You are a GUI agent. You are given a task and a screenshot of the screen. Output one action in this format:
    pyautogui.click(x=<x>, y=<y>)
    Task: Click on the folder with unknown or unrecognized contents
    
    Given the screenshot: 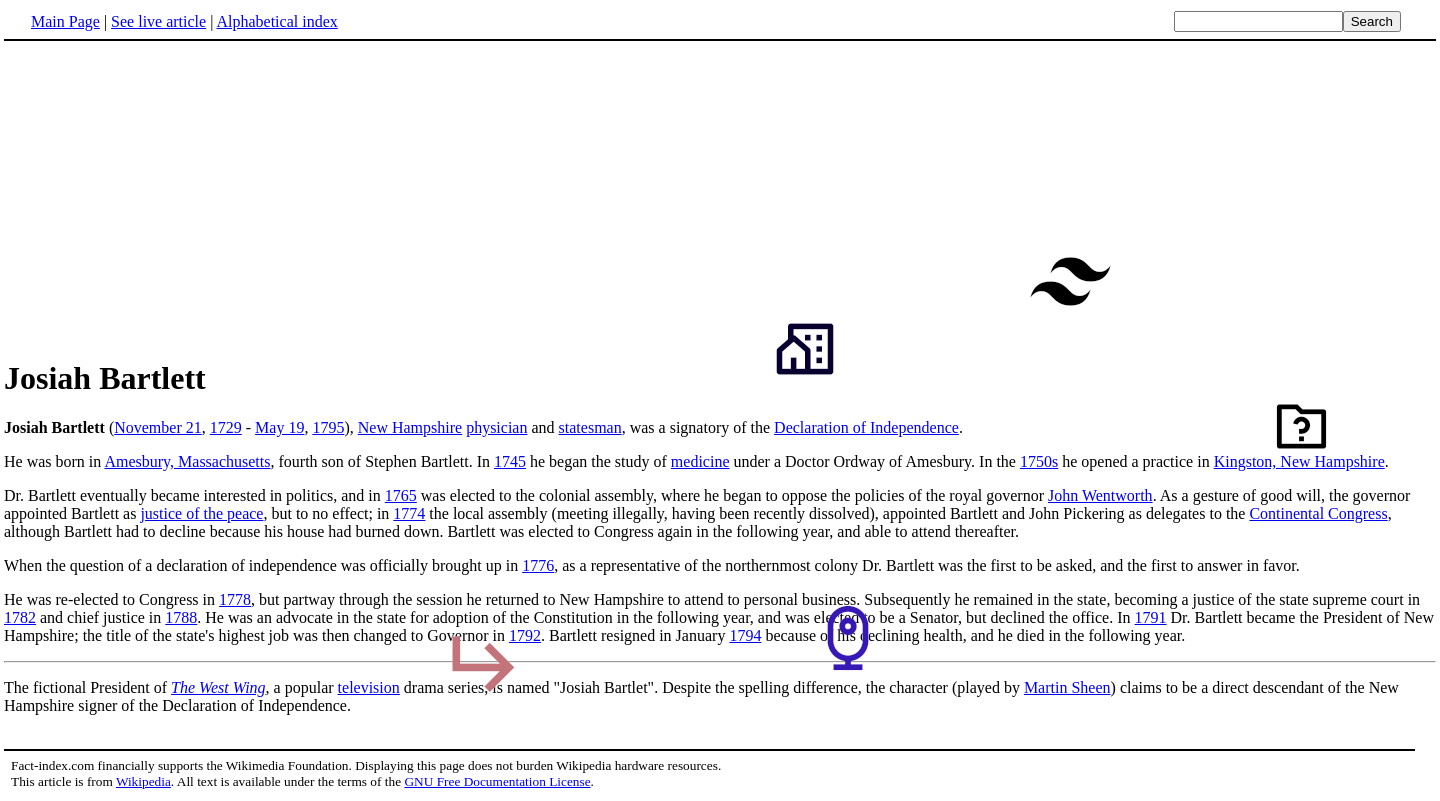 What is the action you would take?
    pyautogui.click(x=1301, y=426)
    